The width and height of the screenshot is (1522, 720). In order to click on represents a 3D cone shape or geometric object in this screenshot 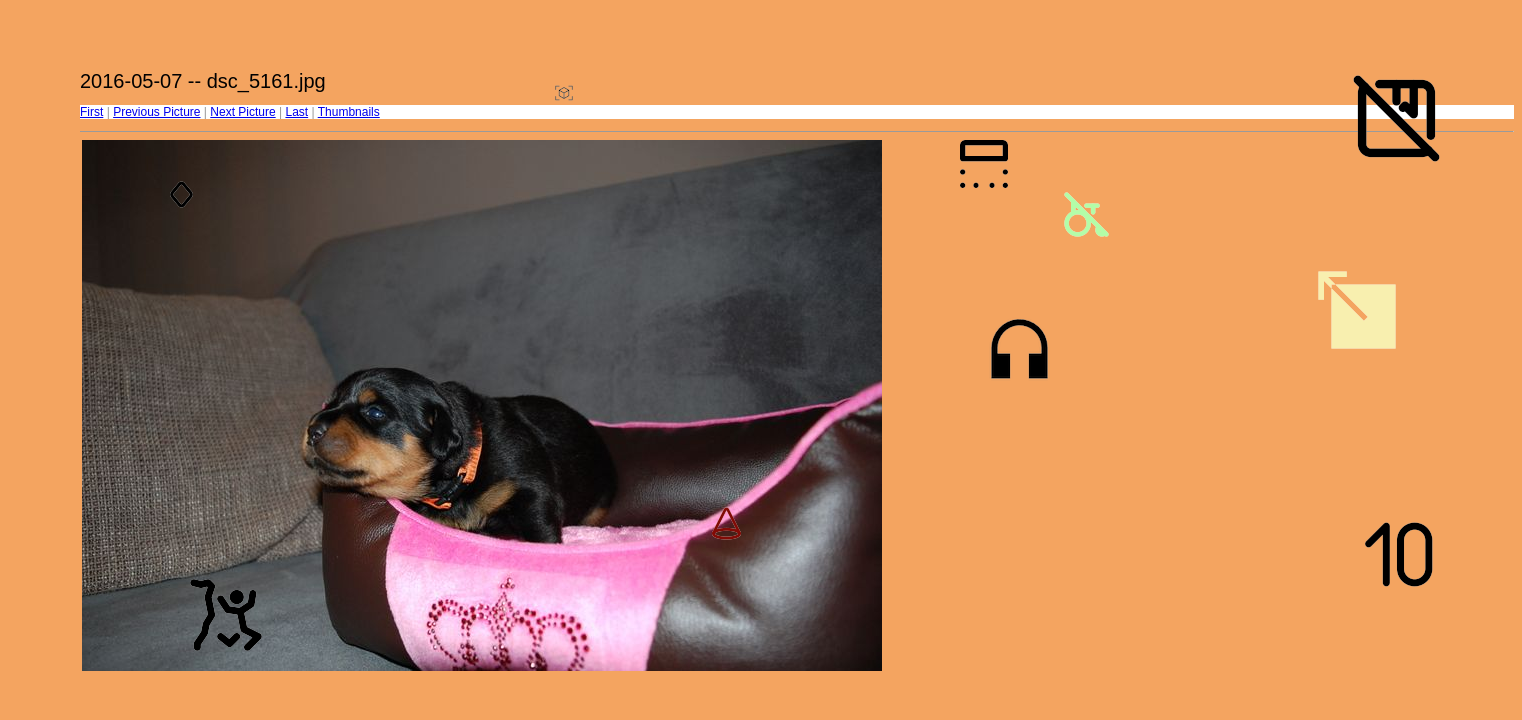, I will do `click(726, 523)`.